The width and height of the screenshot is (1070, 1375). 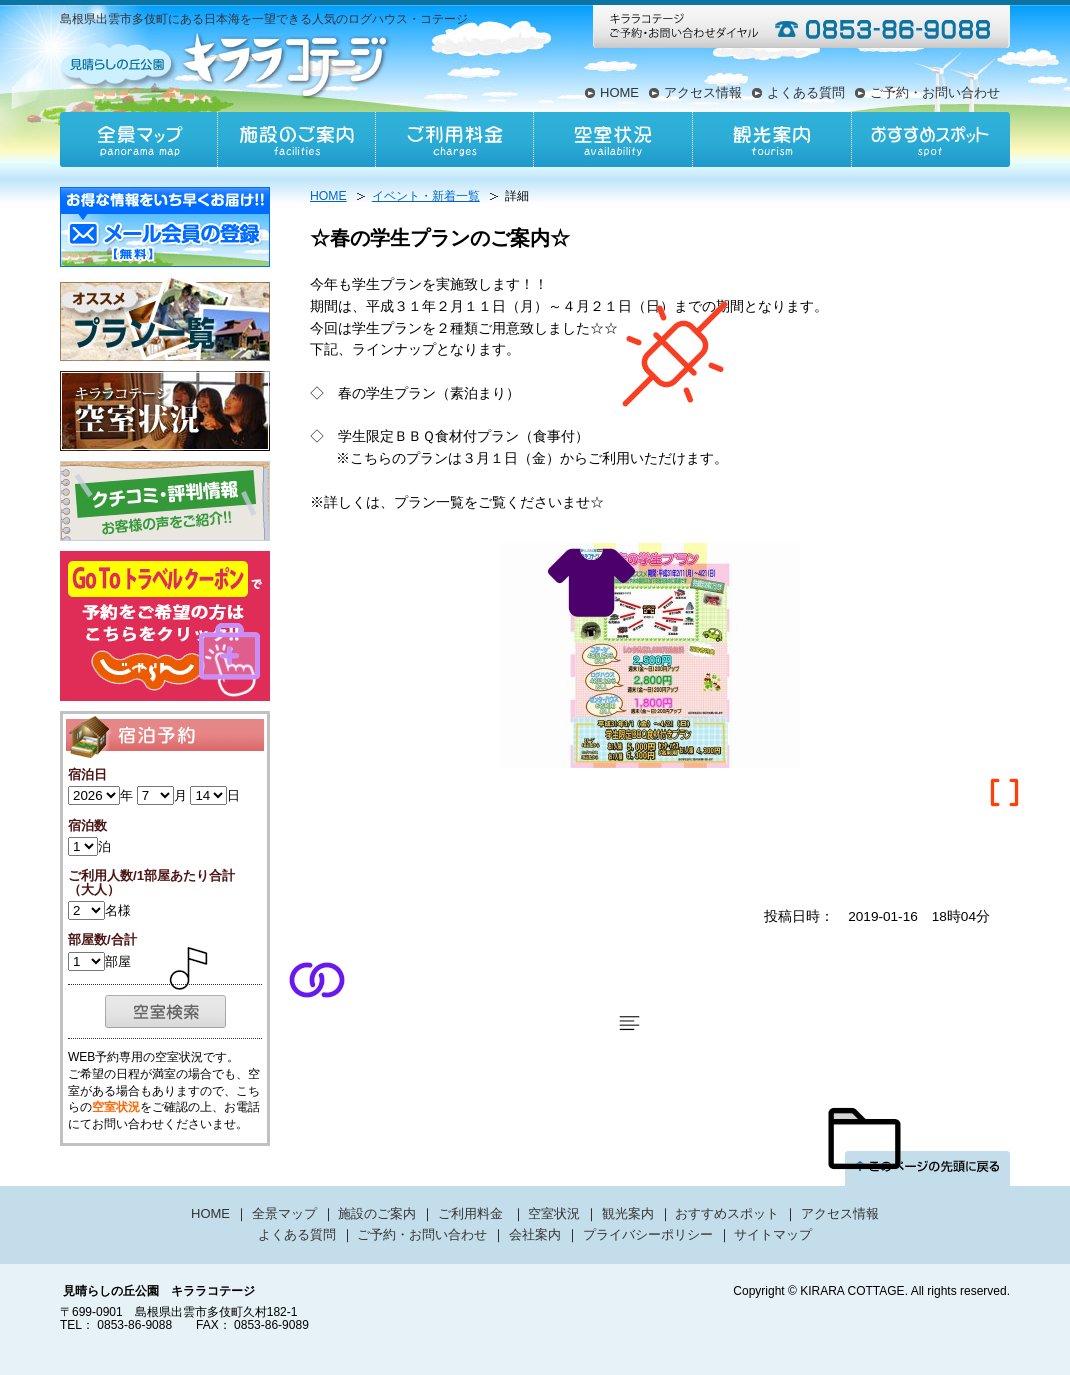 I want to click on access medical or health resources, so click(x=229, y=653).